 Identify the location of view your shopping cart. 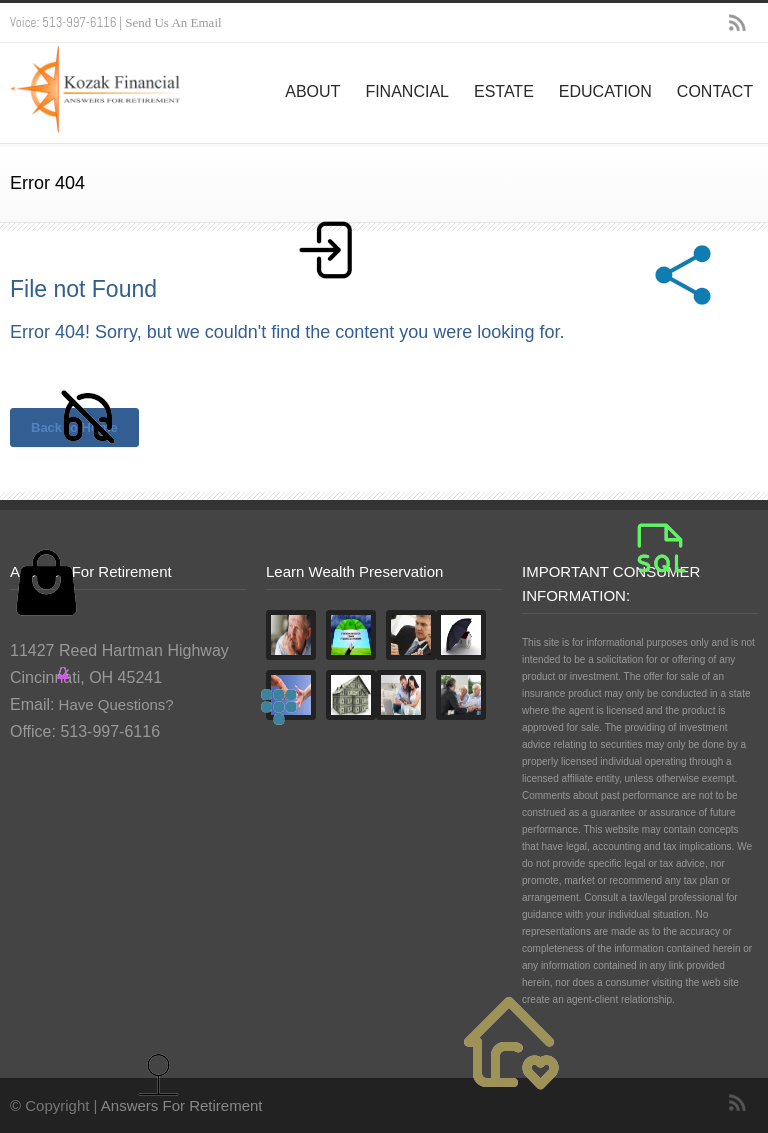
(46, 582).